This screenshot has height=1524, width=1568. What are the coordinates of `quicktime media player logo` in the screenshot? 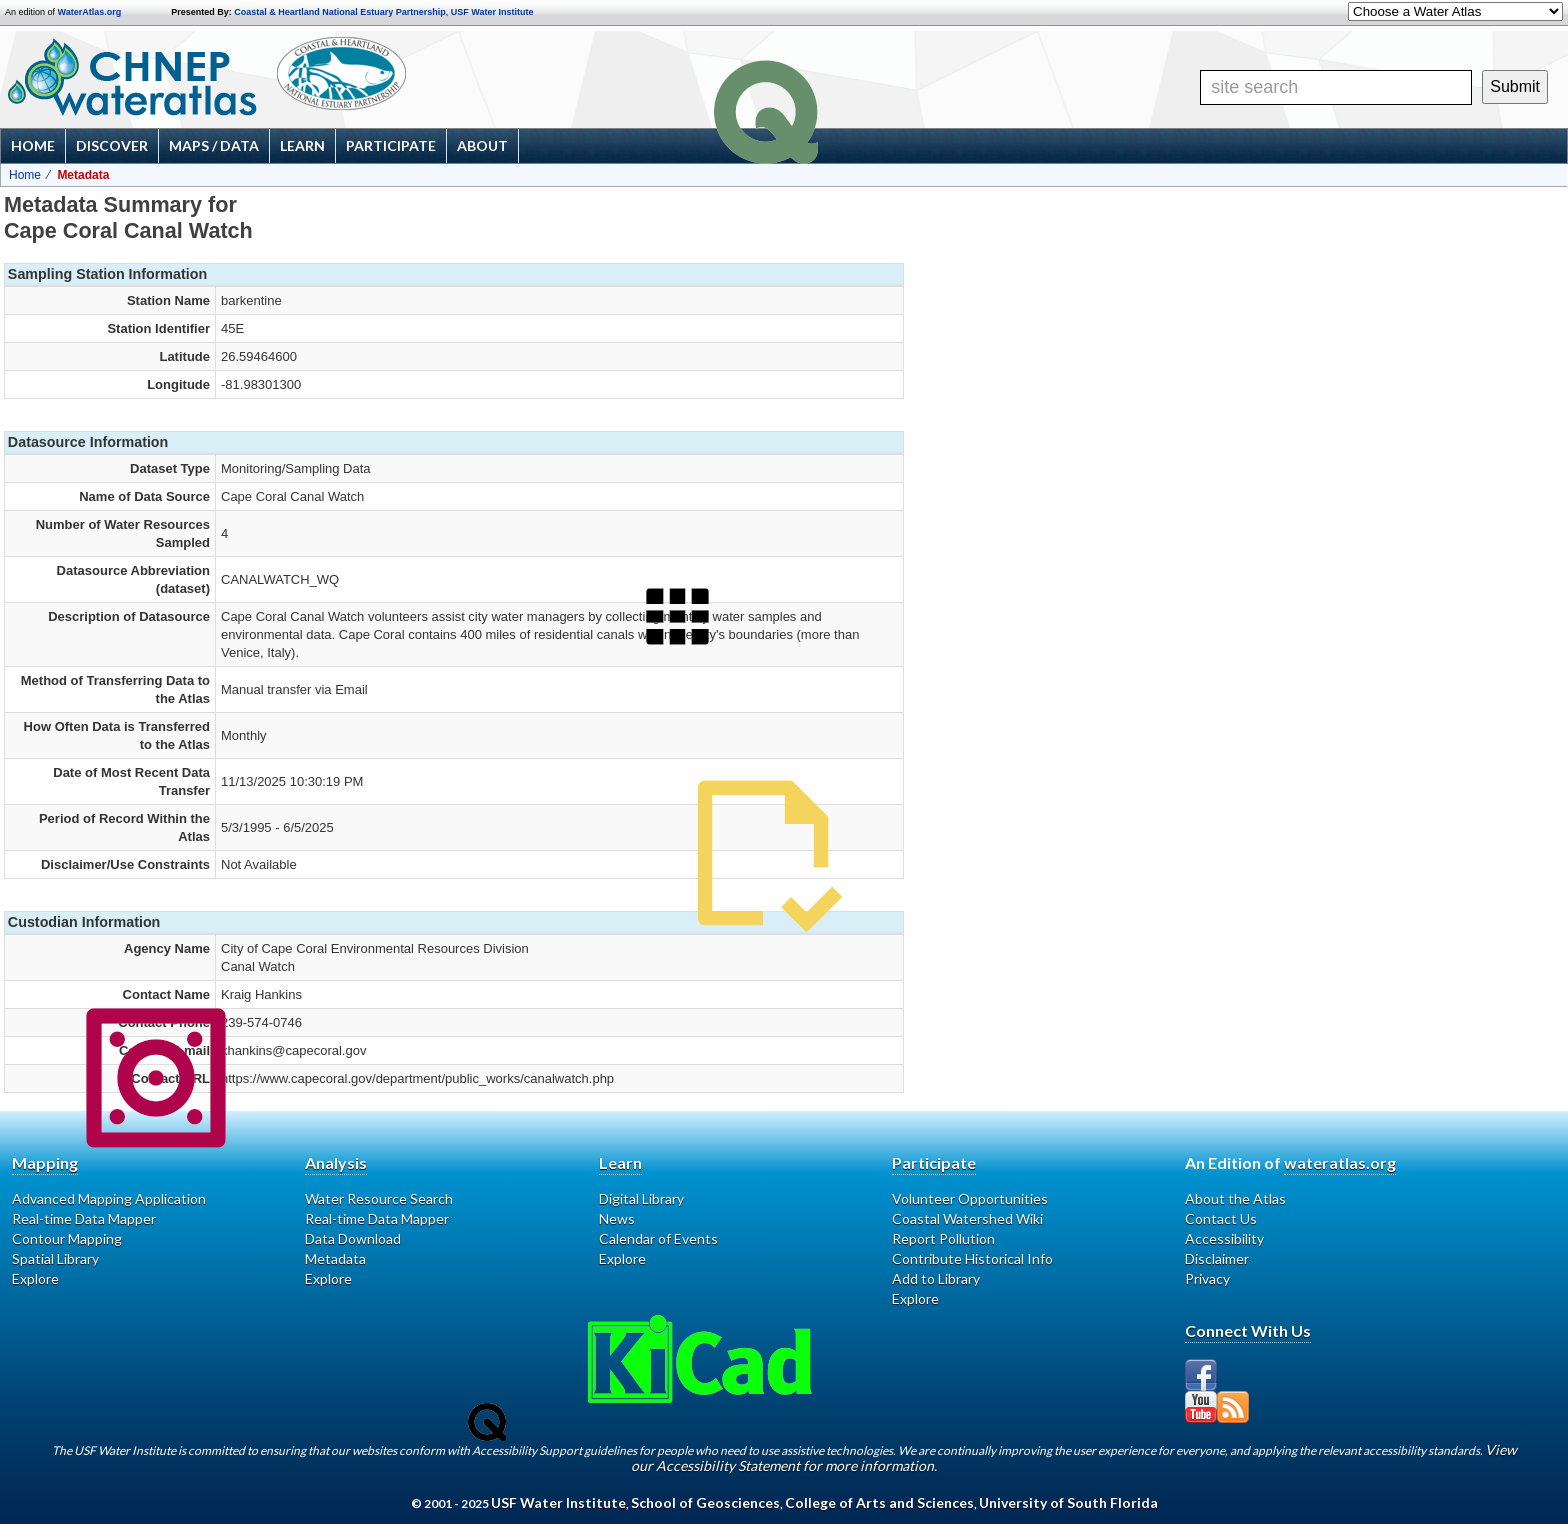 It's located at (487, 1422).